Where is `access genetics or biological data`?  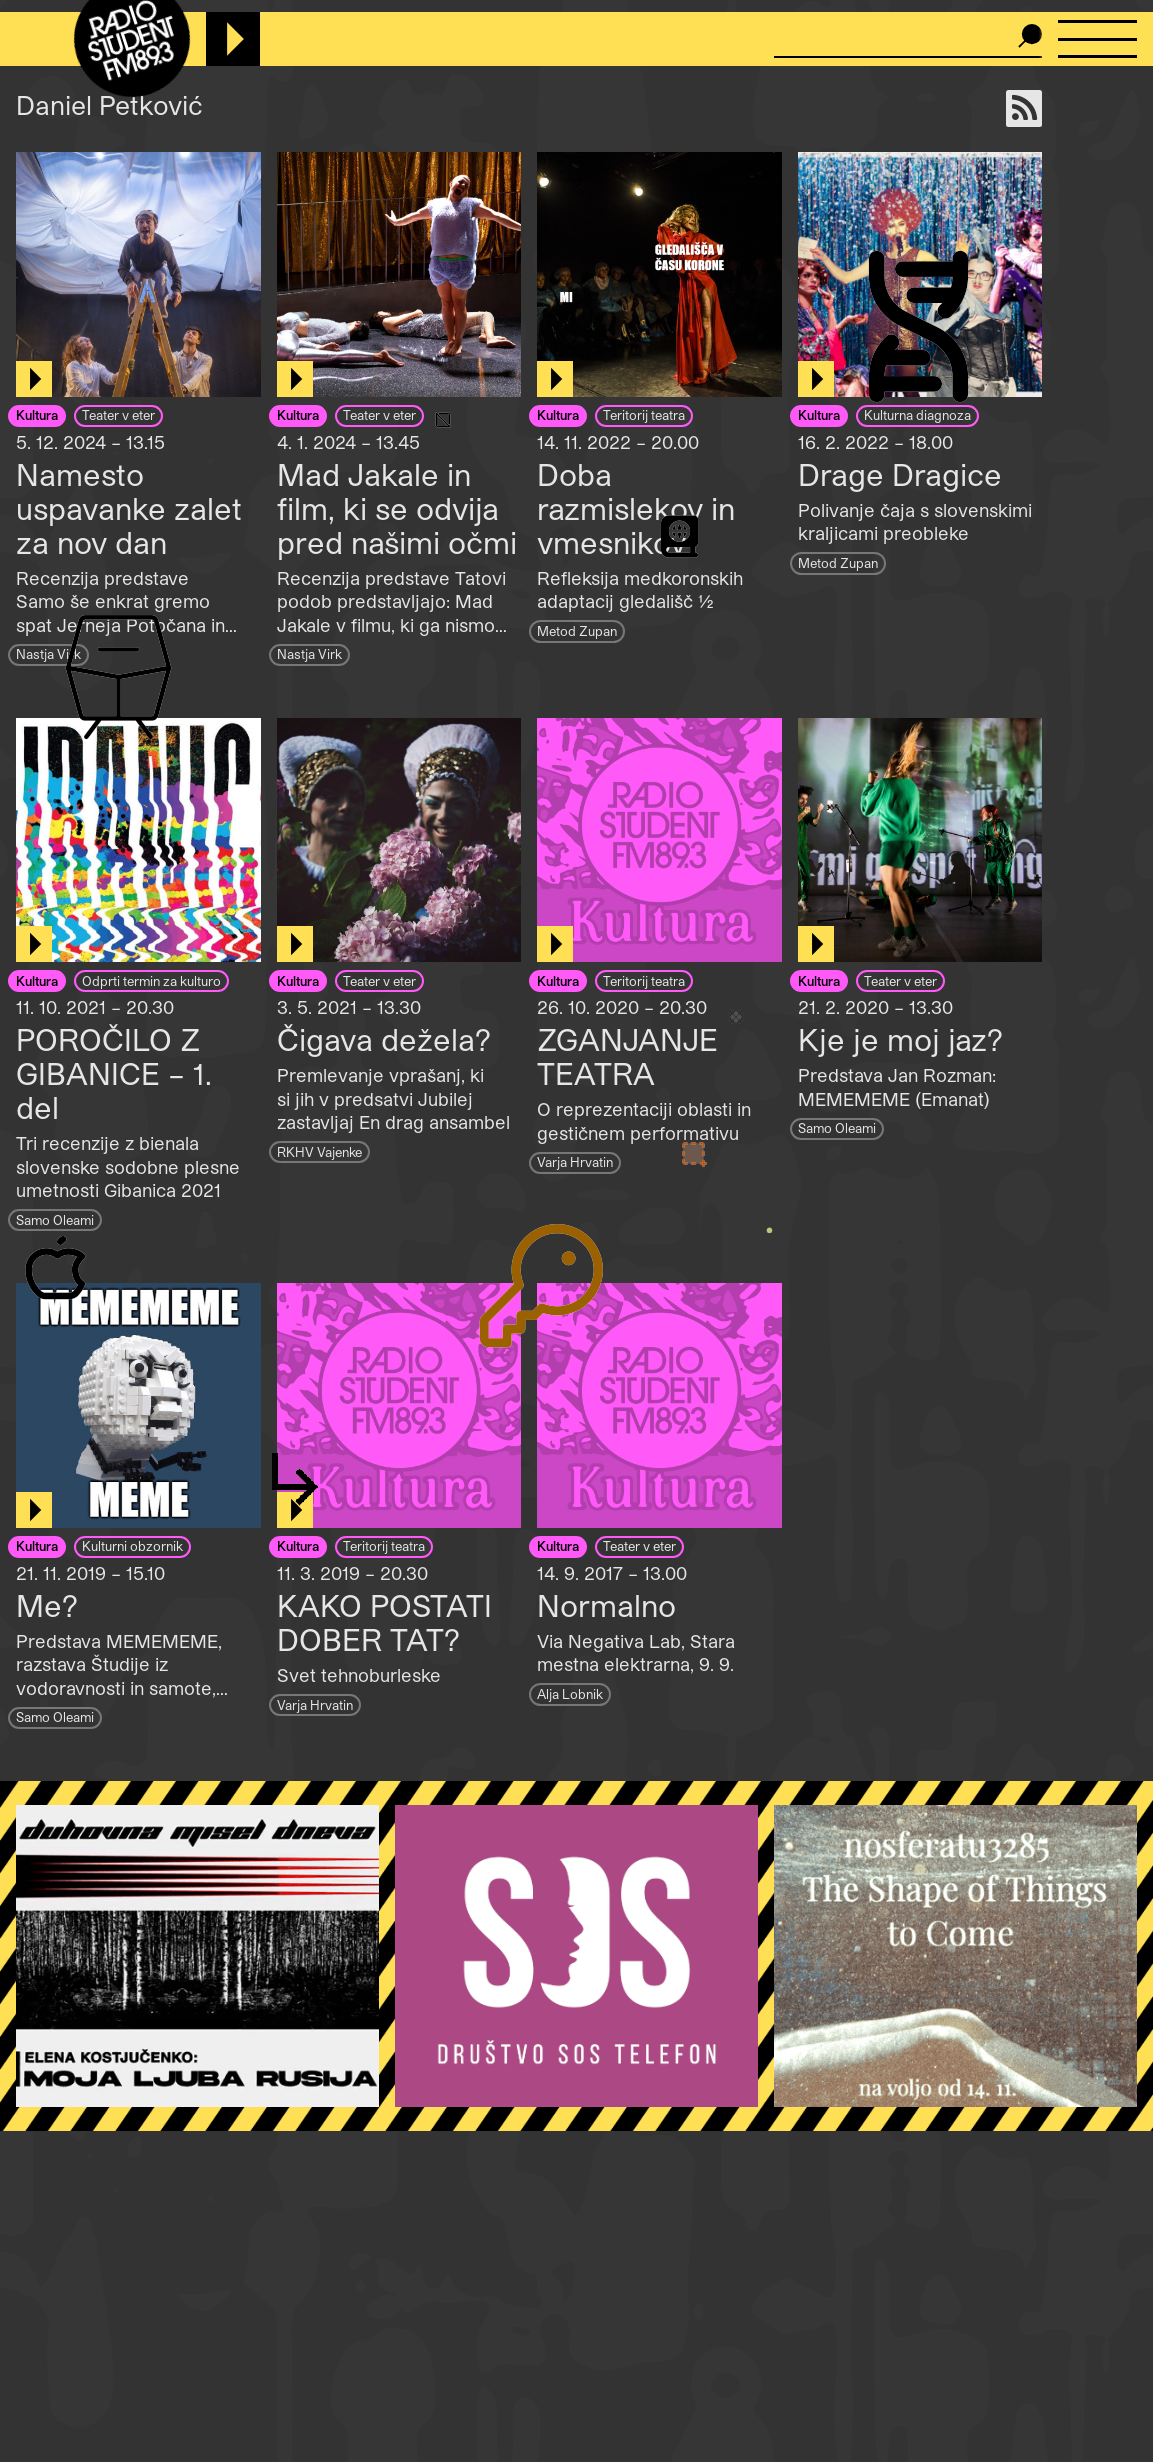
access genetics or biological data is located at coordinates (918, 326).